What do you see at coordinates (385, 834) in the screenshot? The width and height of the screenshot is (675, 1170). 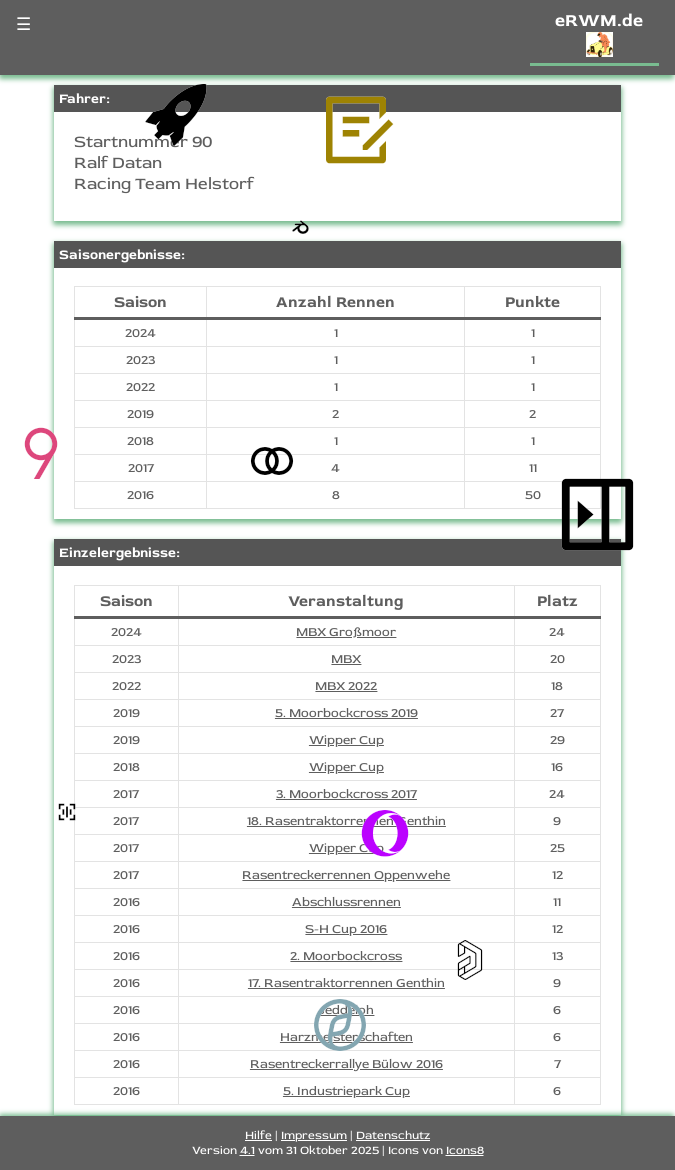 I see `open Opera browser` at bounding box center [385, 834].